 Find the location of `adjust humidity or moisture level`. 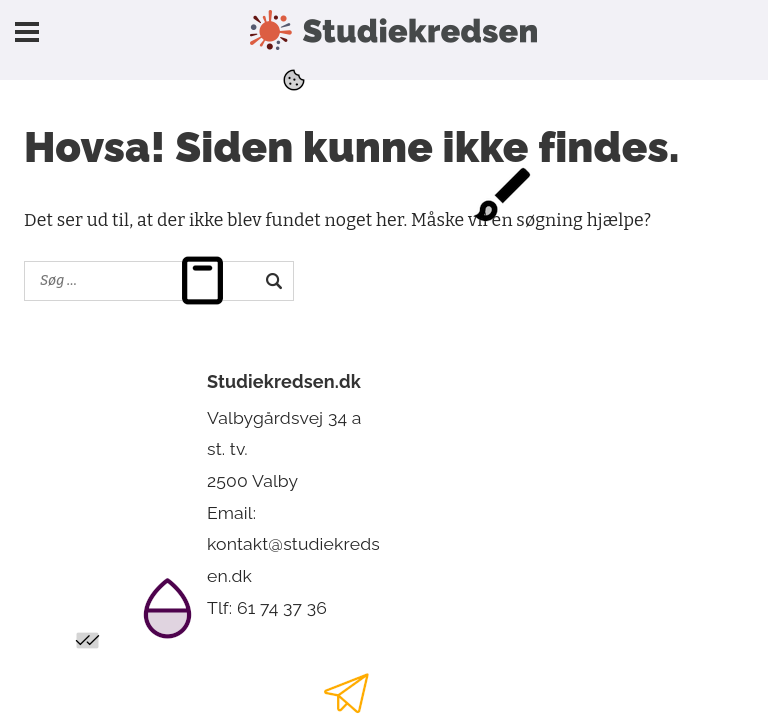

adjust humidity or moisture level is located at coordinates (167, 610).